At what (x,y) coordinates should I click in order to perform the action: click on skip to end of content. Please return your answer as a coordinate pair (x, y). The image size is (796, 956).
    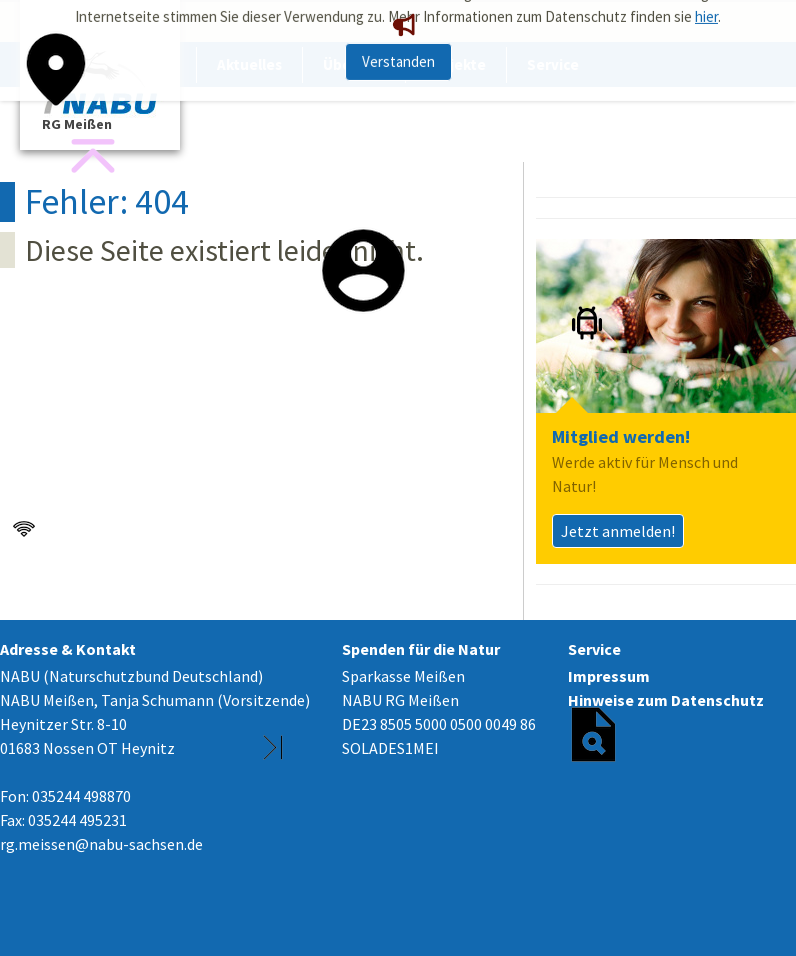
    Looking at the image, I should click on (273, 747).